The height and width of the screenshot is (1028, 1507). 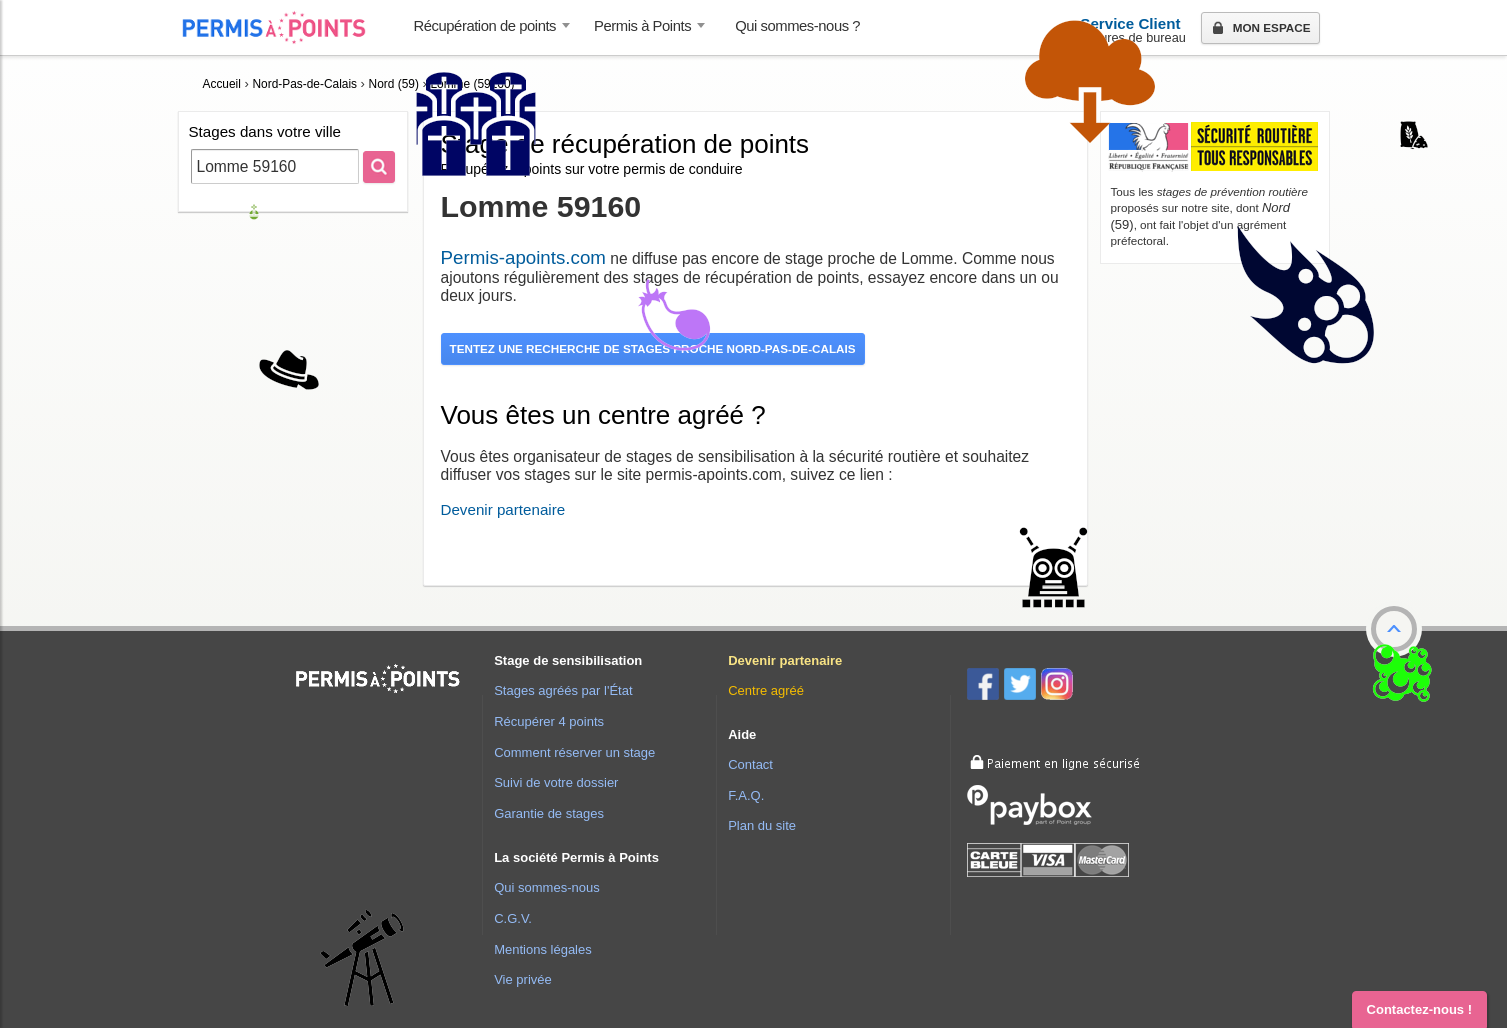 What do you see at coordinates (1401, 673) in the screenshot?
I see `indicates foam or bubbles effect in game` at bounding box center [1401, 673].